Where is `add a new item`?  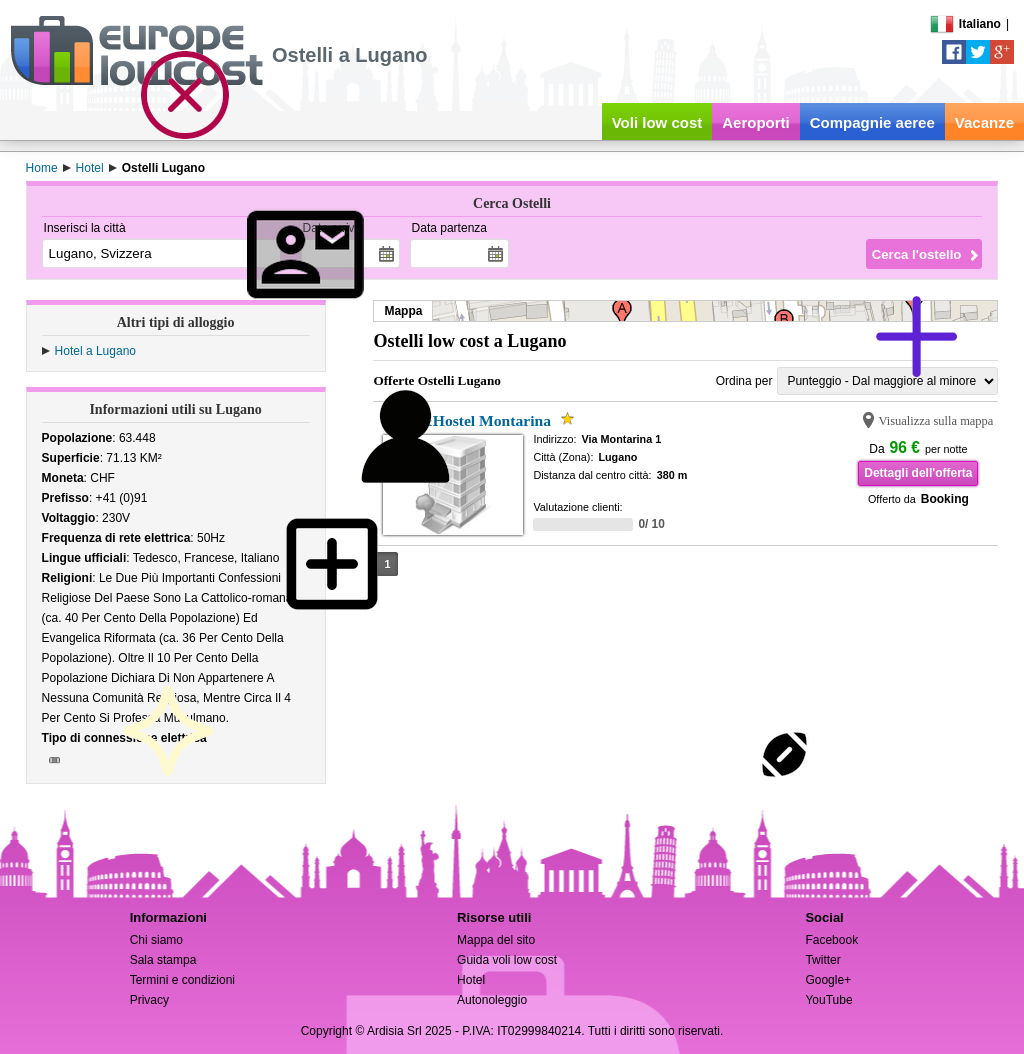 add a new item is located at coordinates (918, 338).